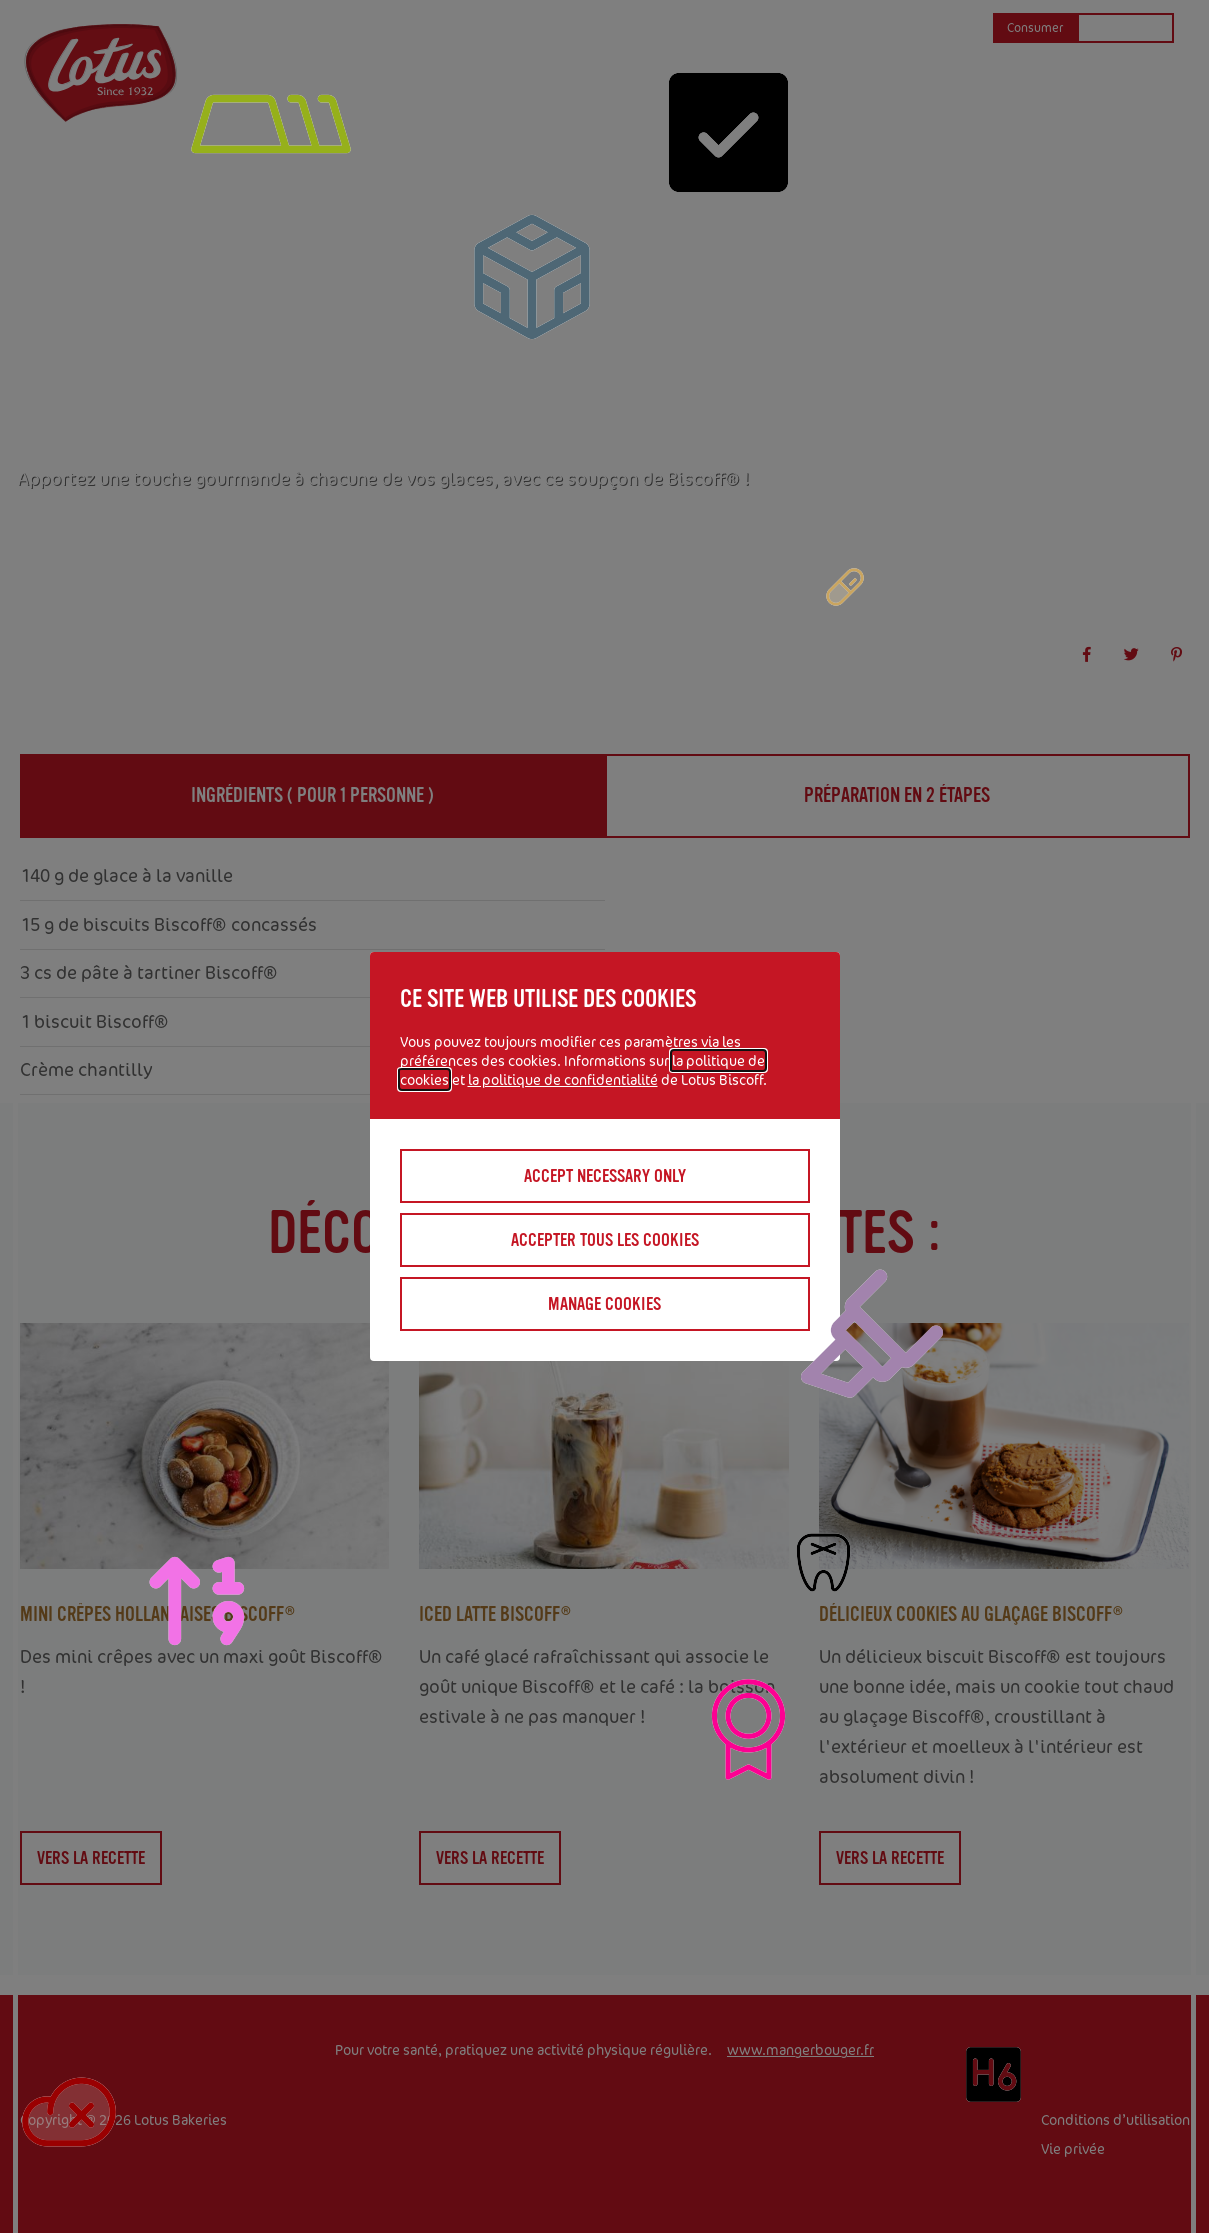 Image resolution: width=1209 pixels, height=2233 pixels. I want to click on switch between open tabs, so click(271, 124).